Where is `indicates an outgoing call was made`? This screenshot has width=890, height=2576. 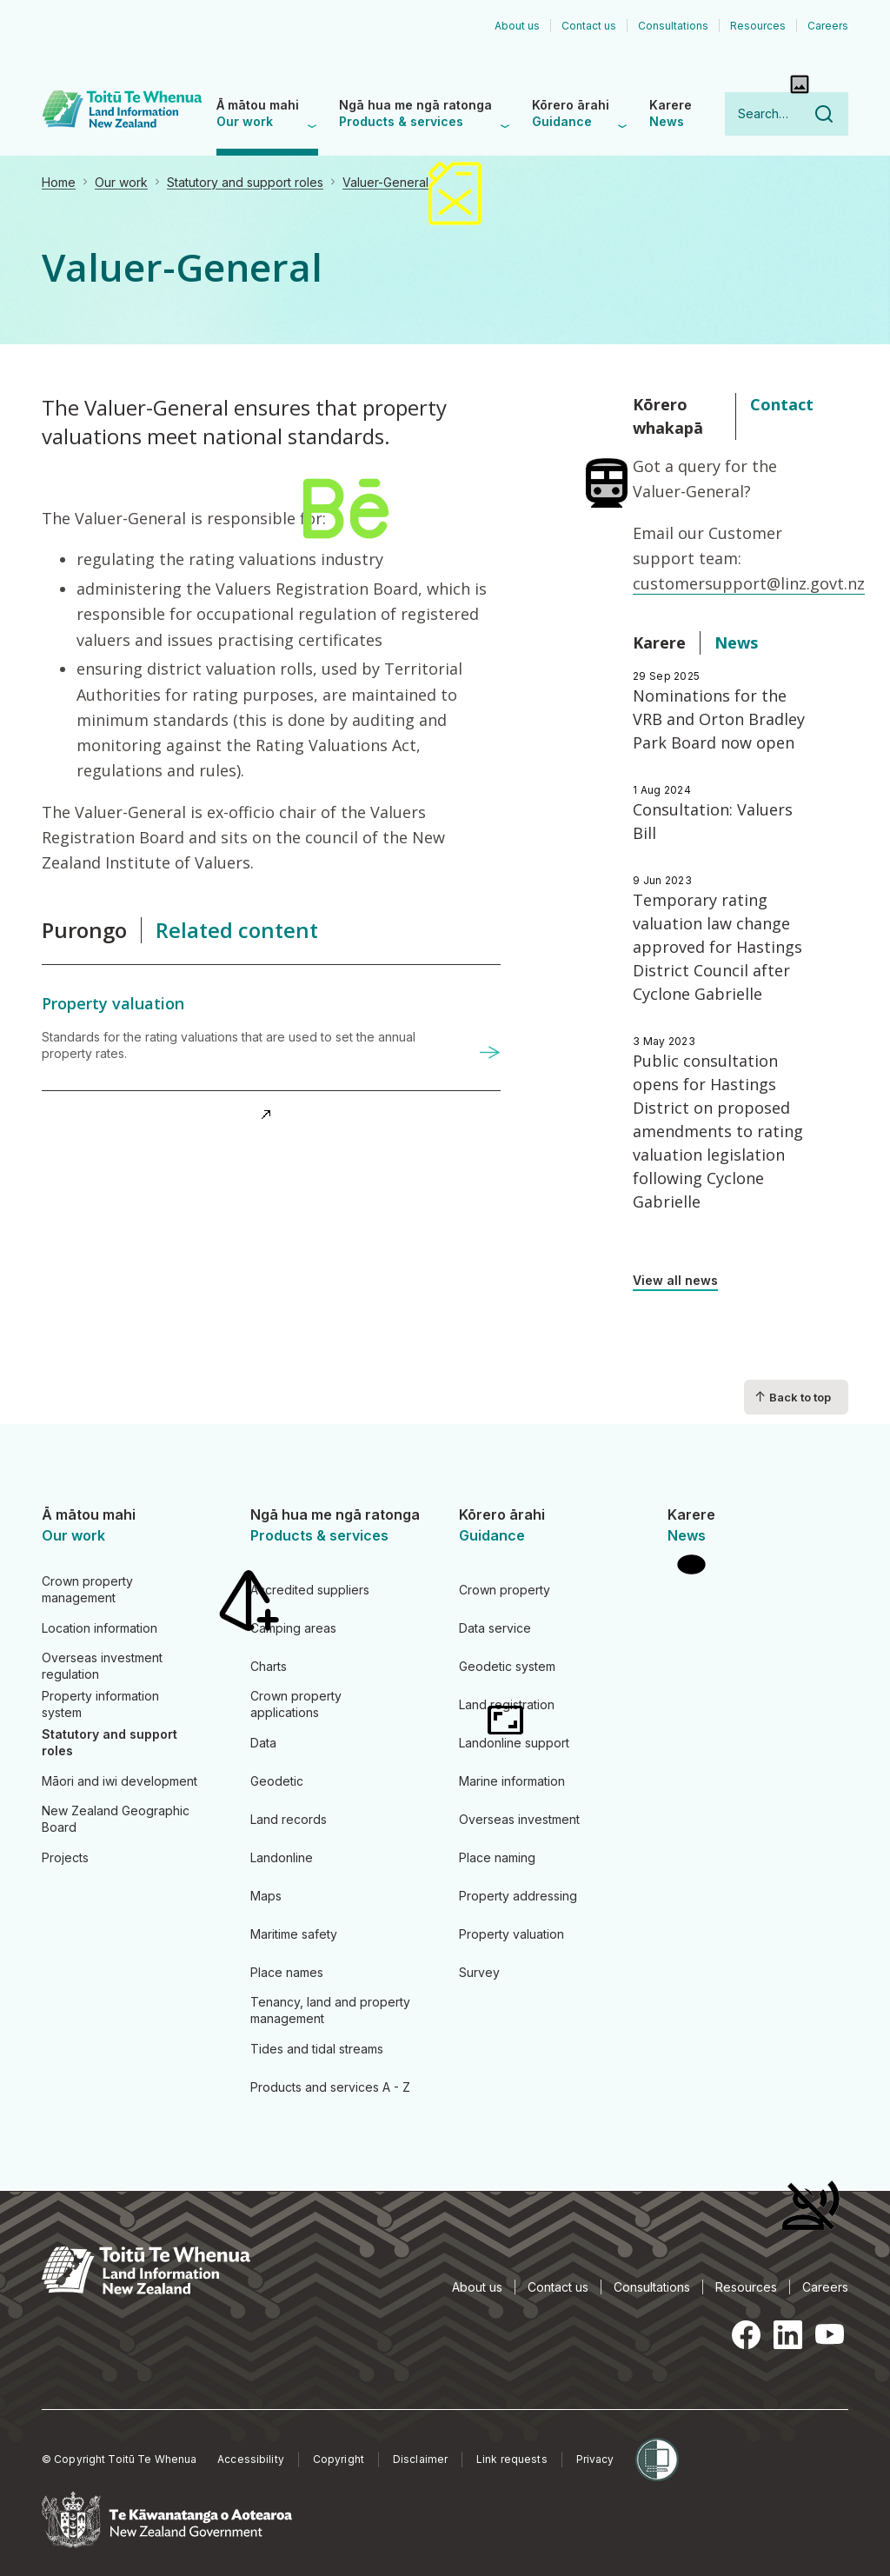
indicates an outgoing call was made is located at coordinates (266, 1114).